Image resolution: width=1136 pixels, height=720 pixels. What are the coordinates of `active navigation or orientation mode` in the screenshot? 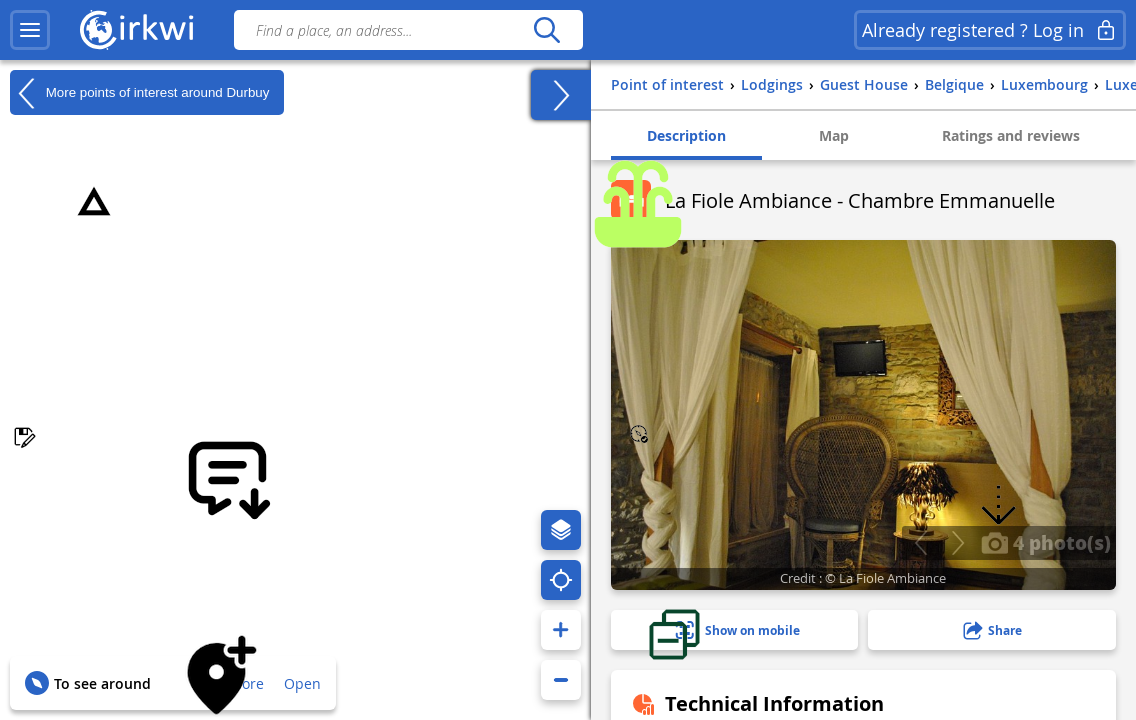 It's located at (638, 433).